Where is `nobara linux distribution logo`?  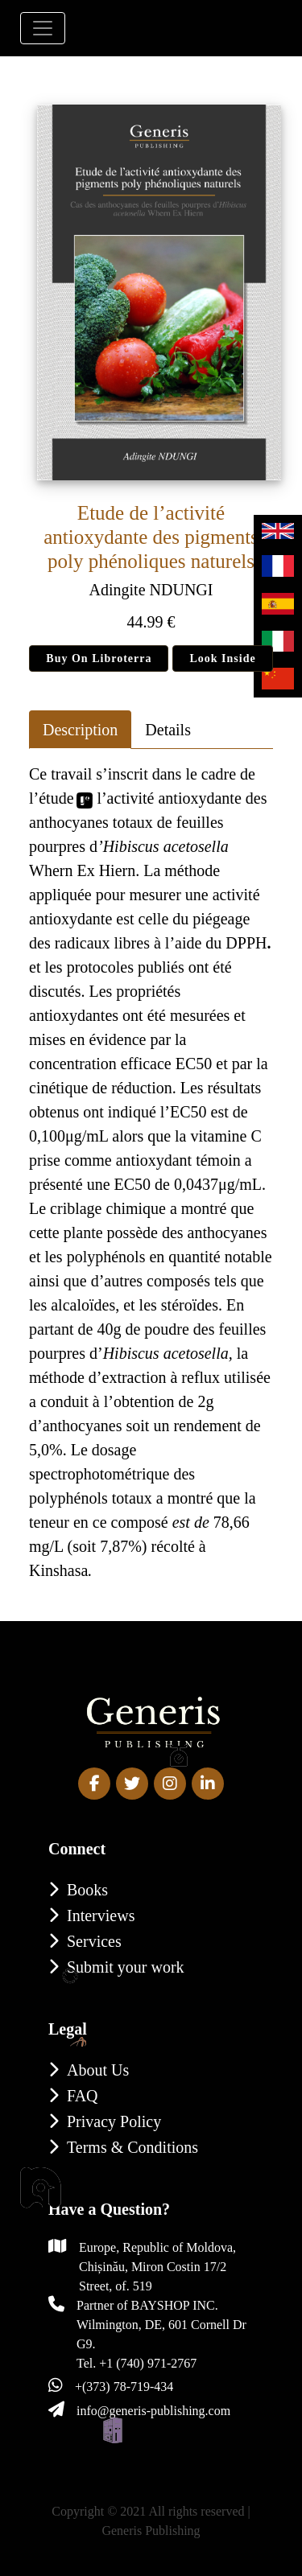 nobara linux distribution logo is located at coordinates (40, 2187).